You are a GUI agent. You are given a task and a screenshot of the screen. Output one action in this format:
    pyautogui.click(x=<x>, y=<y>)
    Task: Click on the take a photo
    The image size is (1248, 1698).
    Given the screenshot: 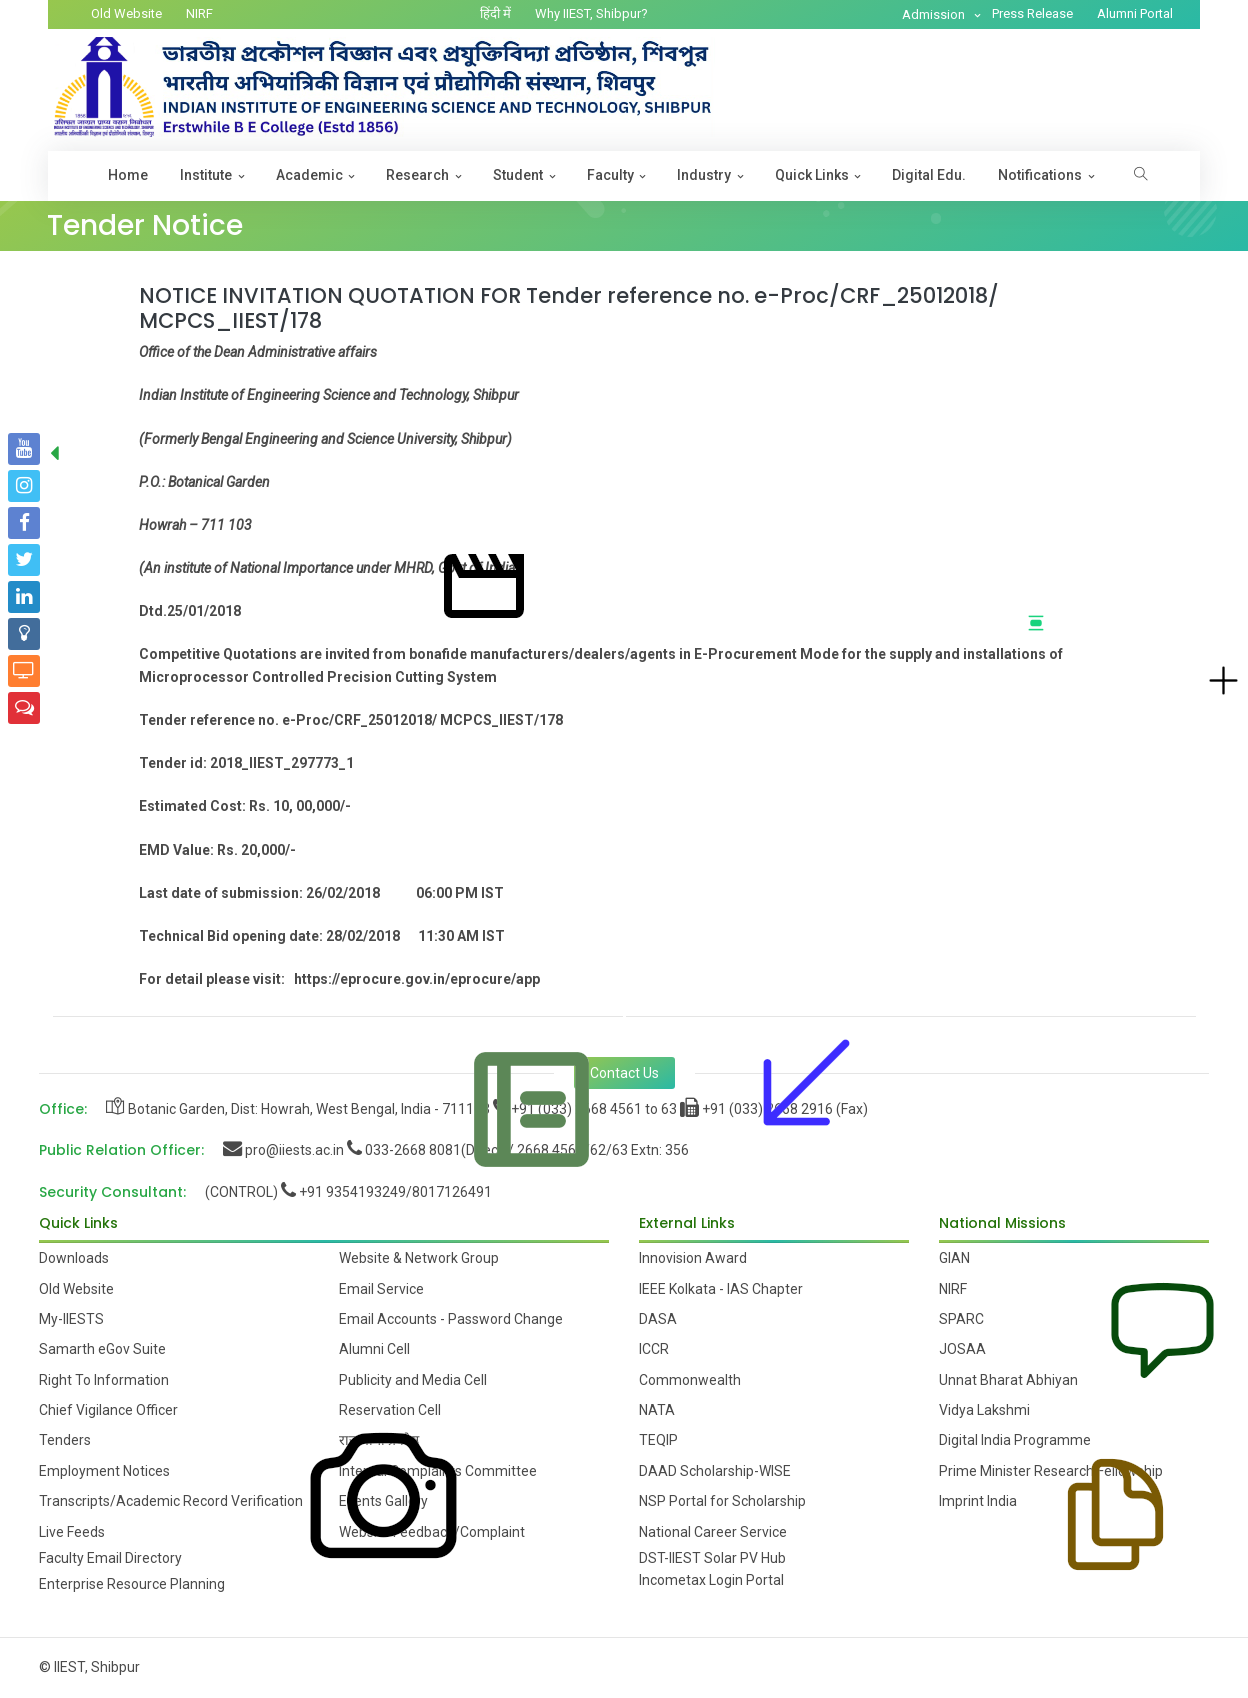 What is the action you would take?
    pyautogui.click(x=383, y=1495)
    